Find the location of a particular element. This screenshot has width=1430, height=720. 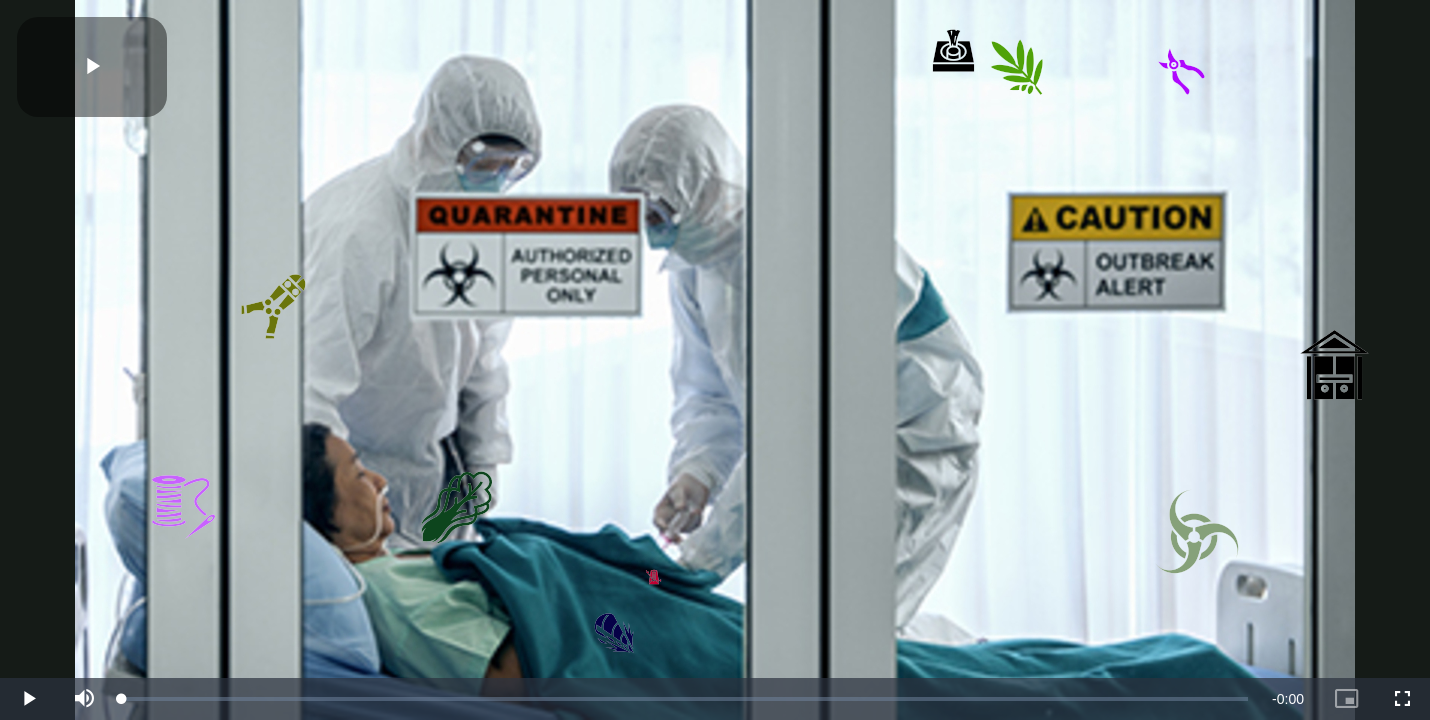

activate health regeneration ability is located at coordinates (1196, 531).